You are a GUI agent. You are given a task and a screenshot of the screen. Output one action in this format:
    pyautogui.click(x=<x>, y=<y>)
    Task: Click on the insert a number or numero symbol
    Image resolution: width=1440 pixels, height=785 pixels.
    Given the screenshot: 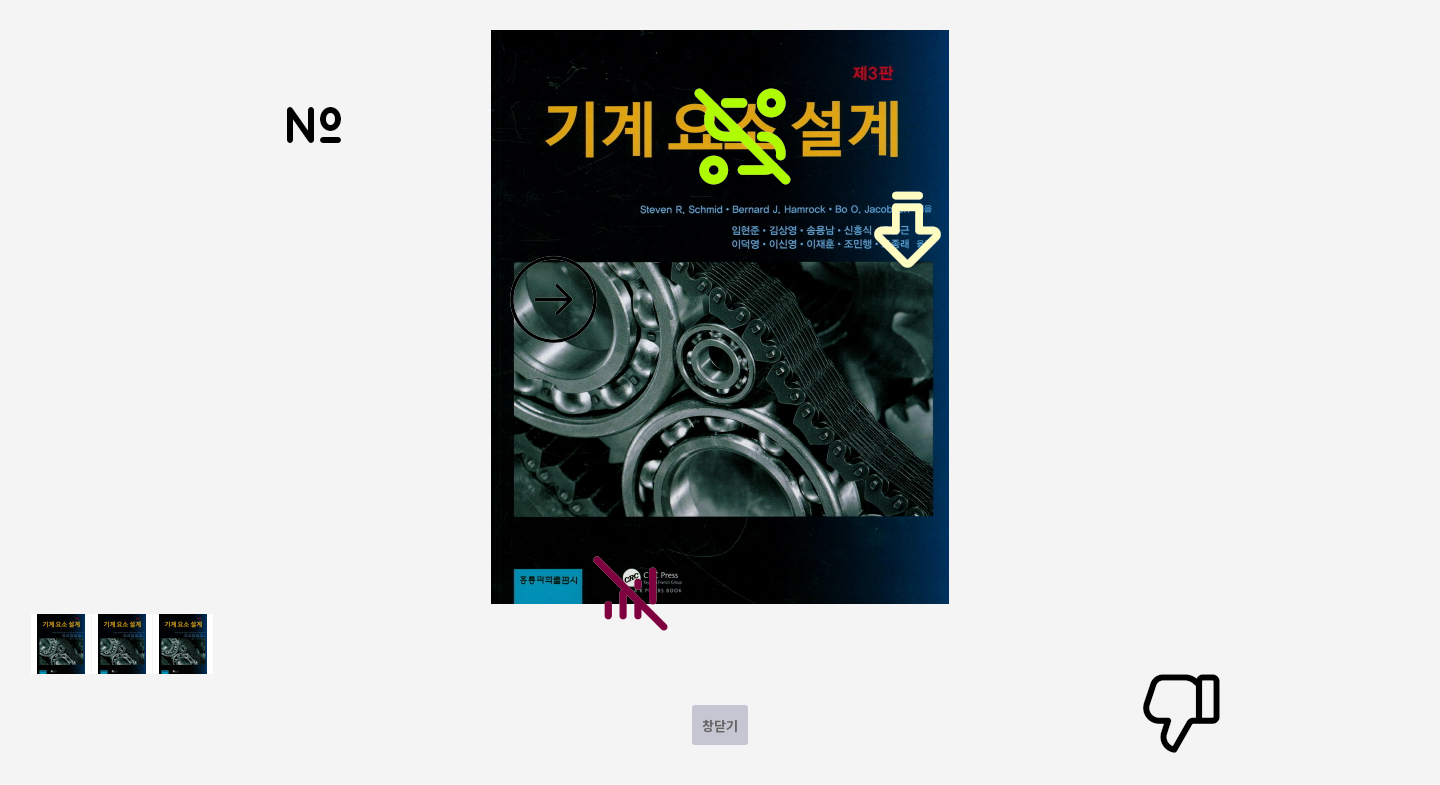 What is the action you would take?
    pyautogui.click(x=314, y=125)
    